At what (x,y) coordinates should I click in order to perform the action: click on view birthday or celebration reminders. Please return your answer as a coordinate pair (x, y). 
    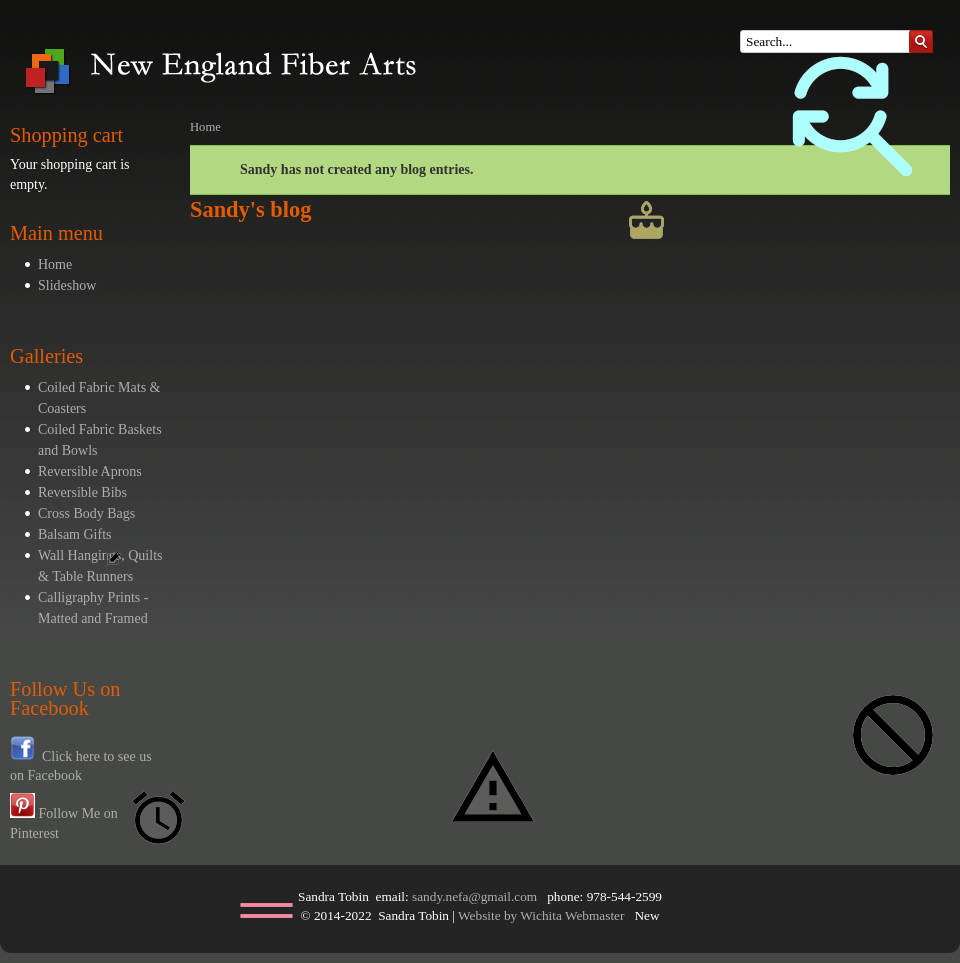
    Looking at the image, I should click on (646, 222).